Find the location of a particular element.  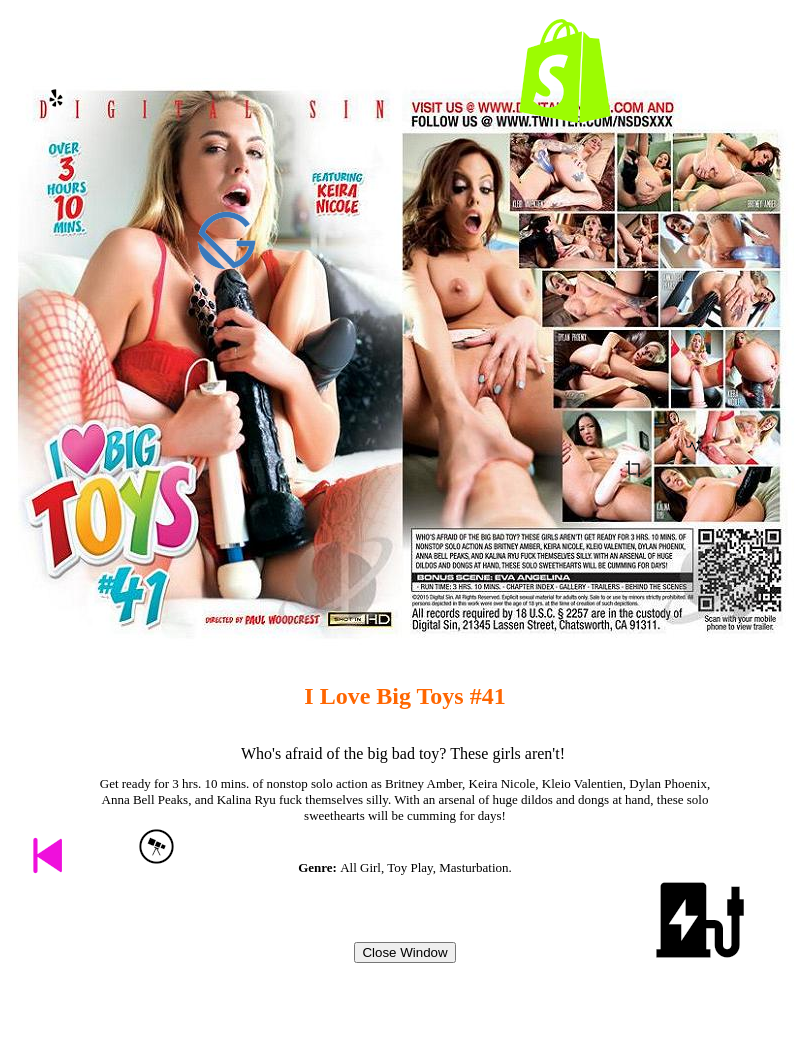

crop an image or photo is located at coordinates (634, 469).